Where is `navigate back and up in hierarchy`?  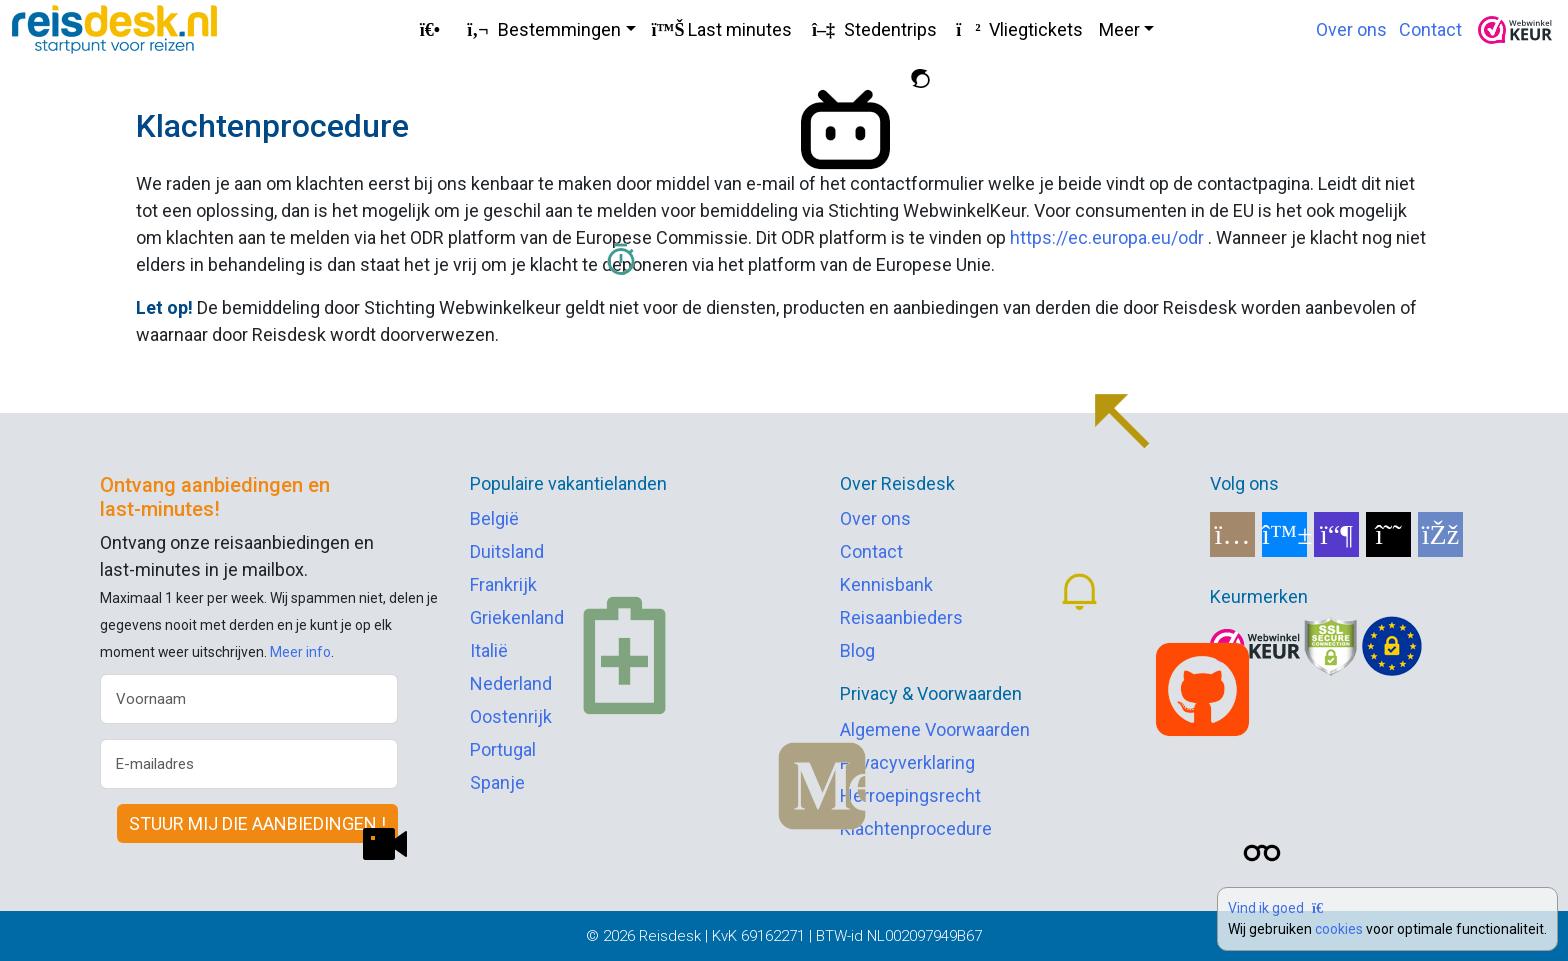
navigate back and up in hierarchy is located at coordinates (1121, 420).